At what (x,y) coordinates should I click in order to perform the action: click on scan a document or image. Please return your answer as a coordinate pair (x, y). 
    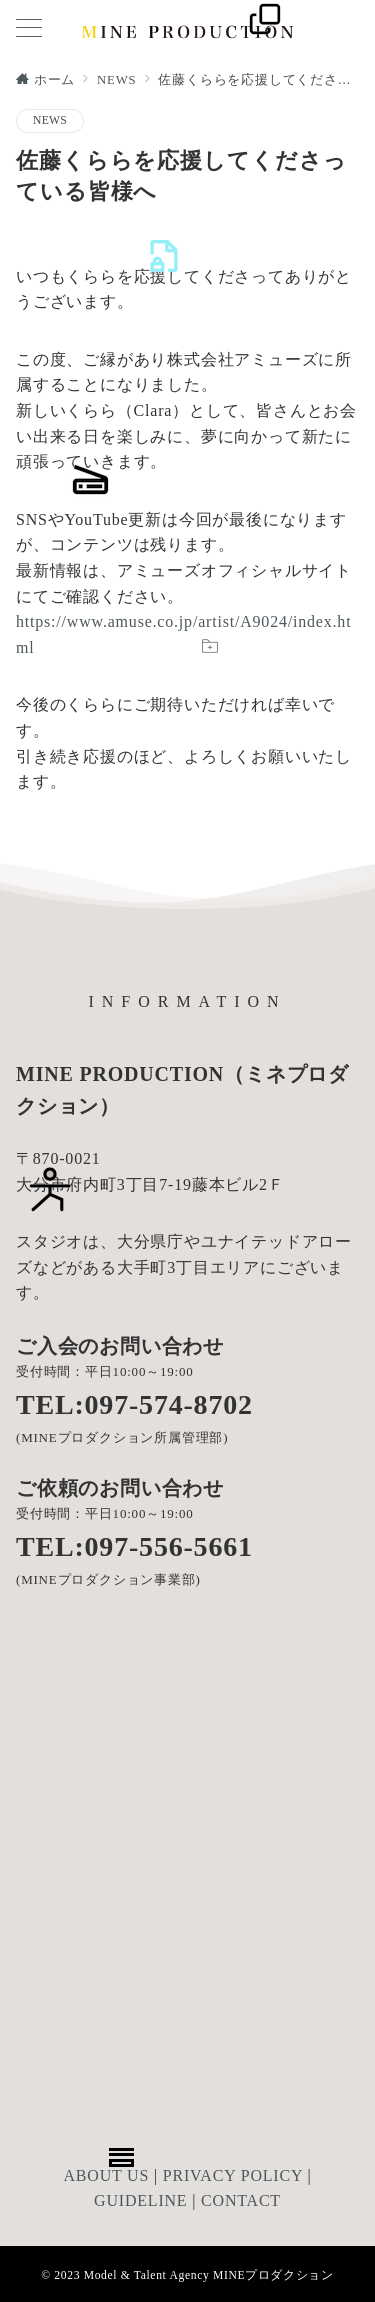
    Looking at the image, I should click on (90, 478).